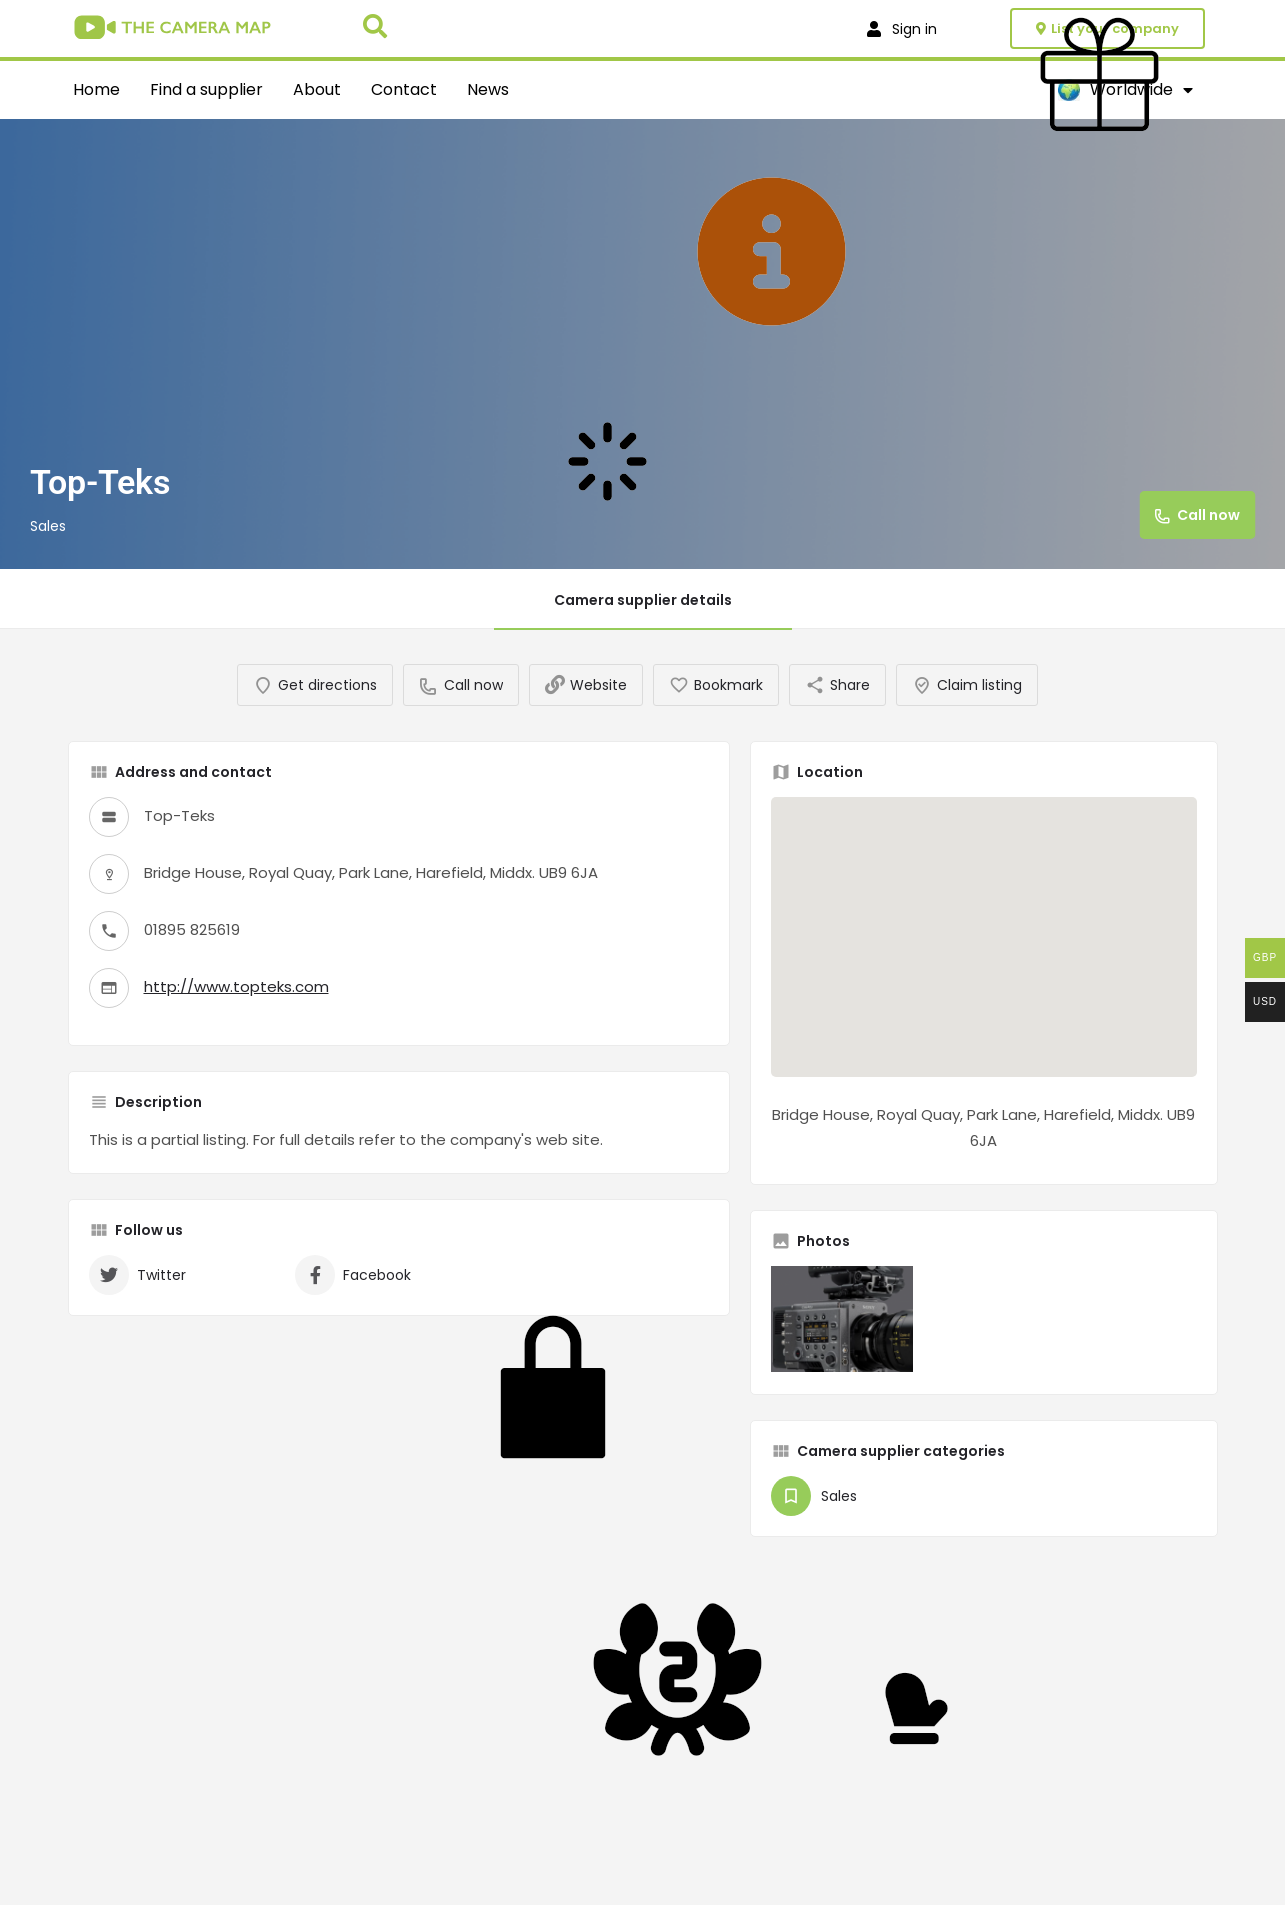 Image resolution: width=1285 pixels, height=1905 pixels. What do you see at coordinates (916, 1708) in the screenshot?
I see `indicates cold weather or winter conditions` at bounding box center [916, 1708].